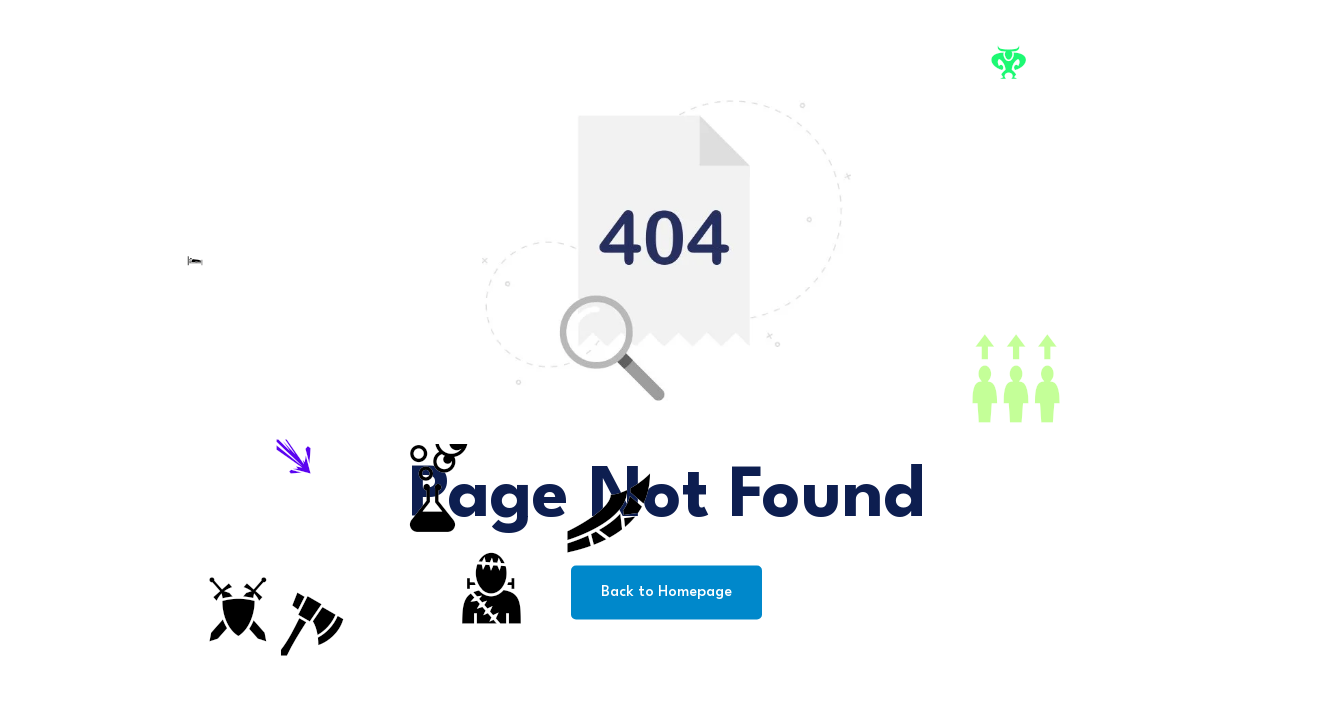  What do you see at coordinates (312, 624) in the screenshot?
I see `fire axe tool or weapon in a game inventory` at bounding box center [312, 624].